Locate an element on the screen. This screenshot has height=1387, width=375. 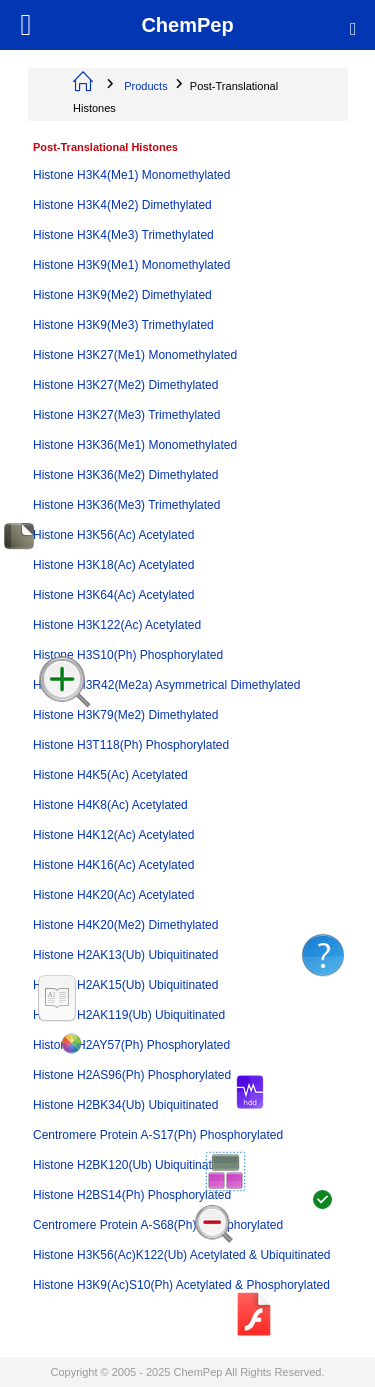
change desktop wallpaper settings is located at coordinates (19, 535).